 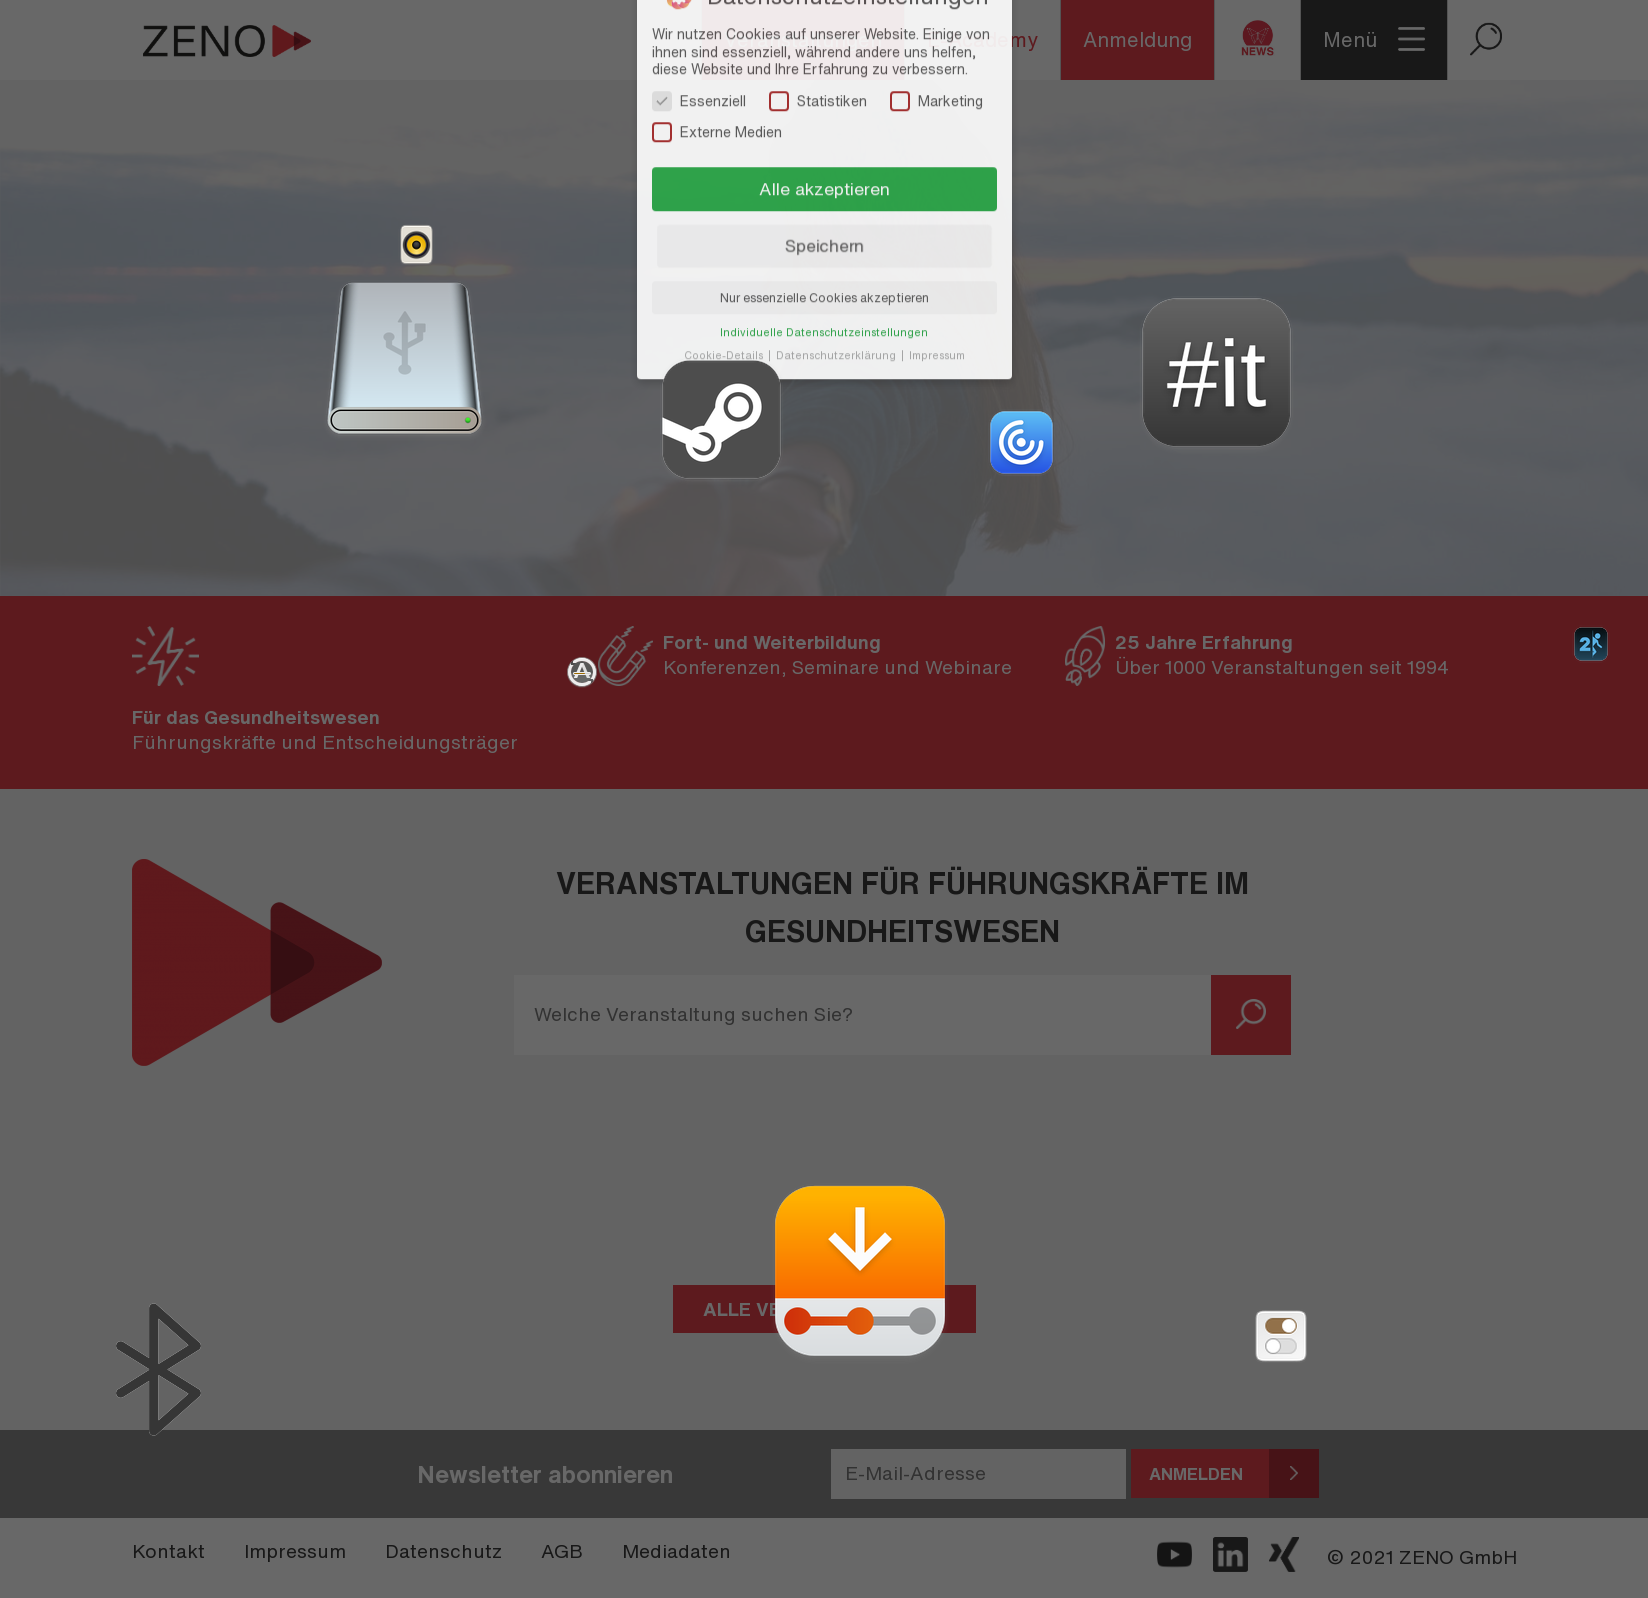 I want to click on launch portal 2 game, so click(x=1591, y=644).